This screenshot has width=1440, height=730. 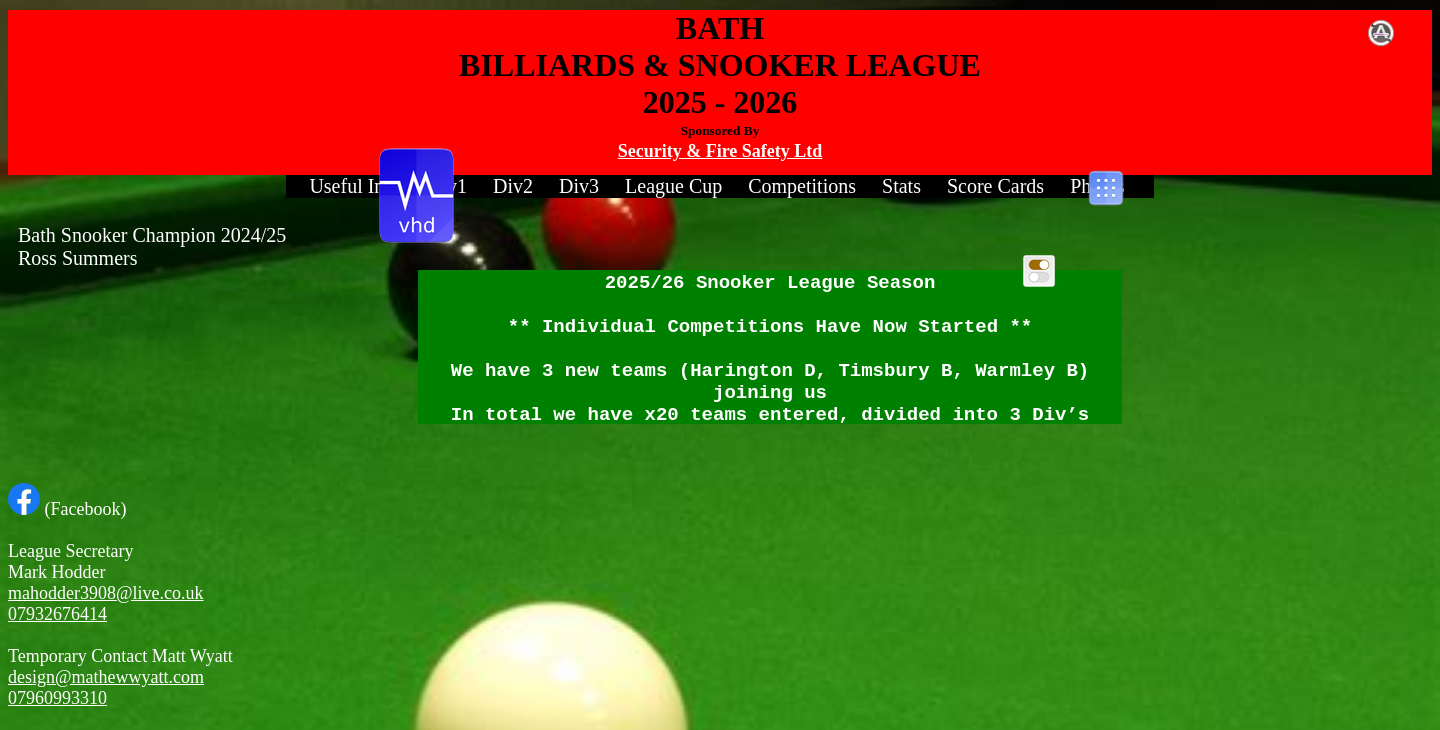 I want to click on check for available software updates, so click(x=1381, y=33).